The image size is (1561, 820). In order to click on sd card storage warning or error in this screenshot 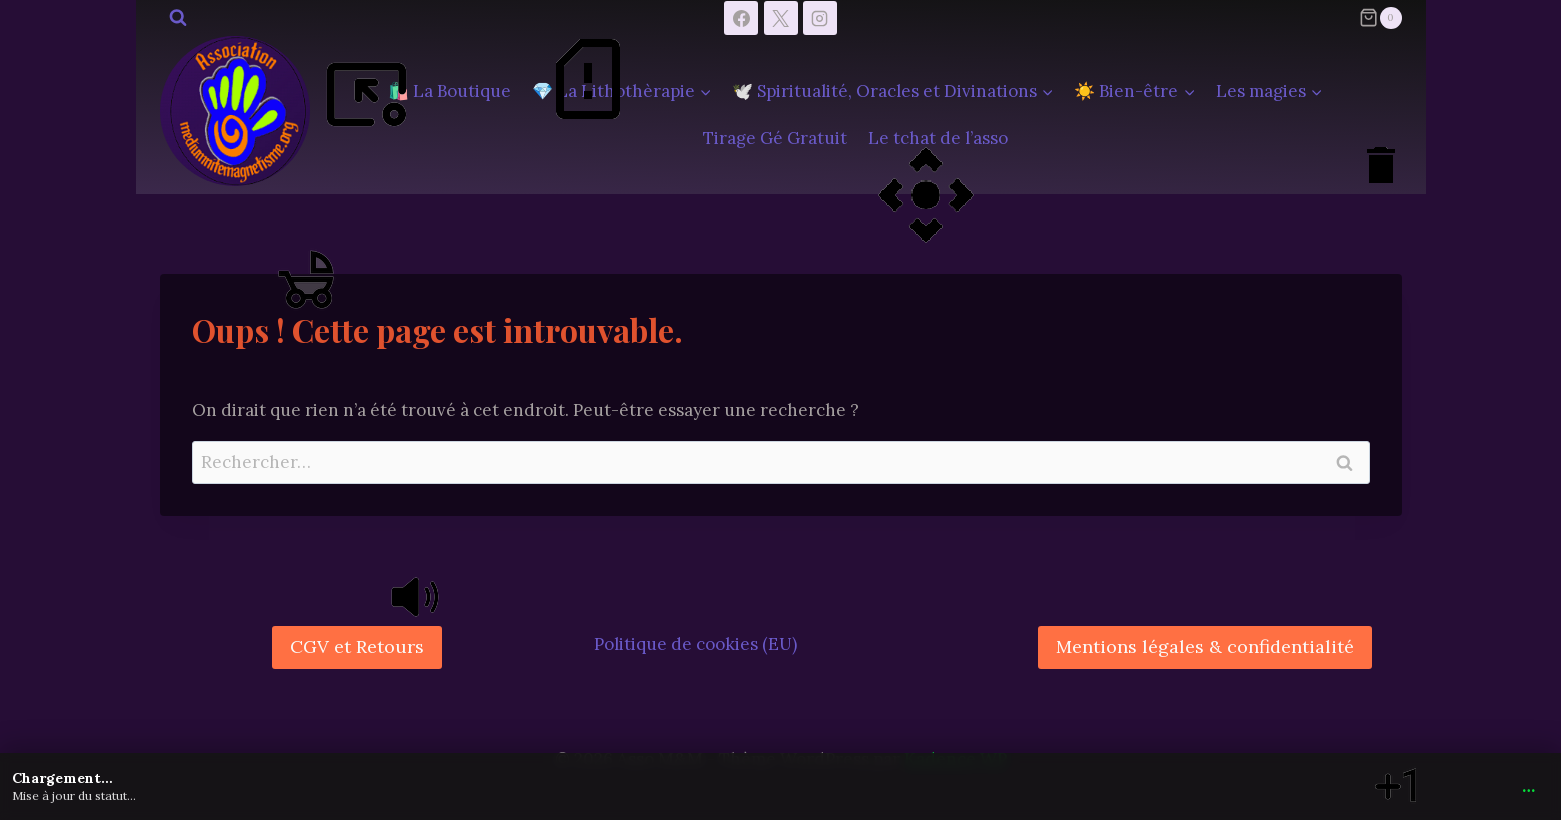, I will do `click(588, 79)`.